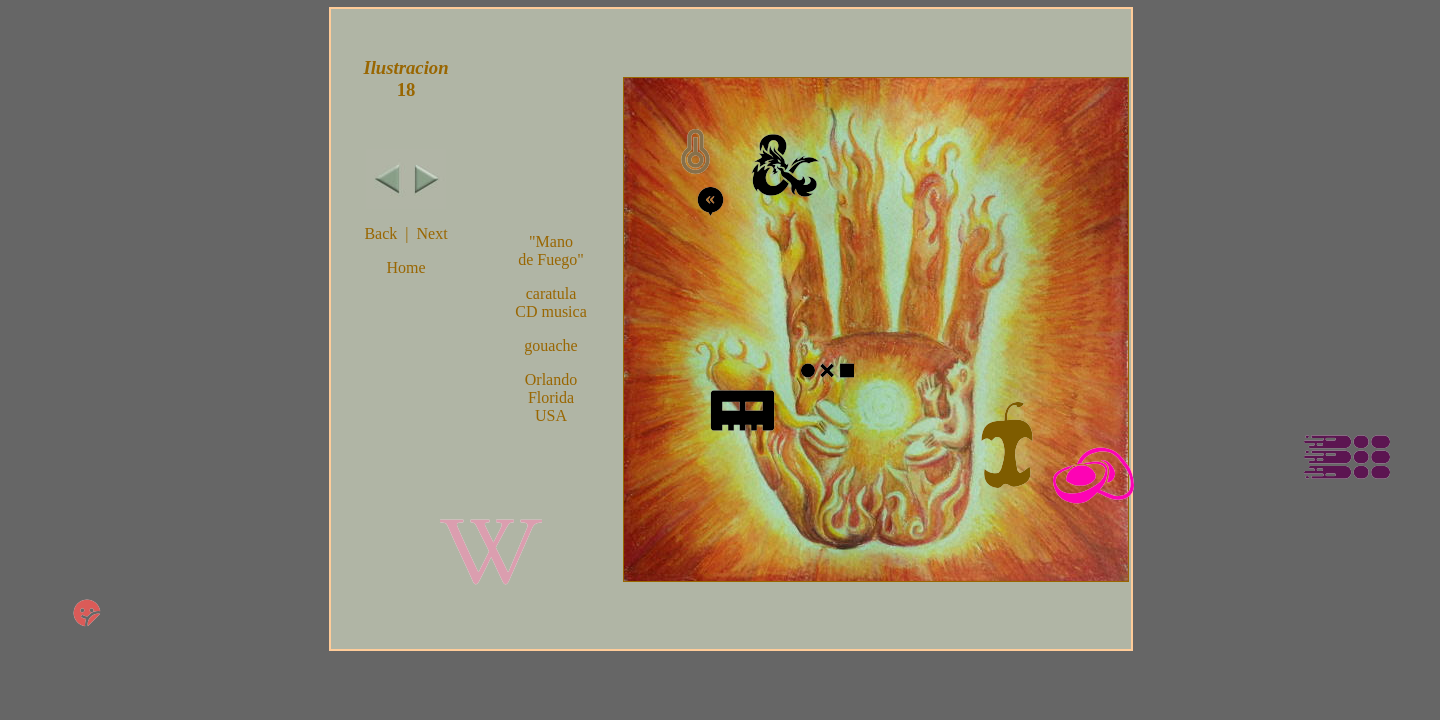  I want to click on indicates high temperature reading, so click(695, 151).